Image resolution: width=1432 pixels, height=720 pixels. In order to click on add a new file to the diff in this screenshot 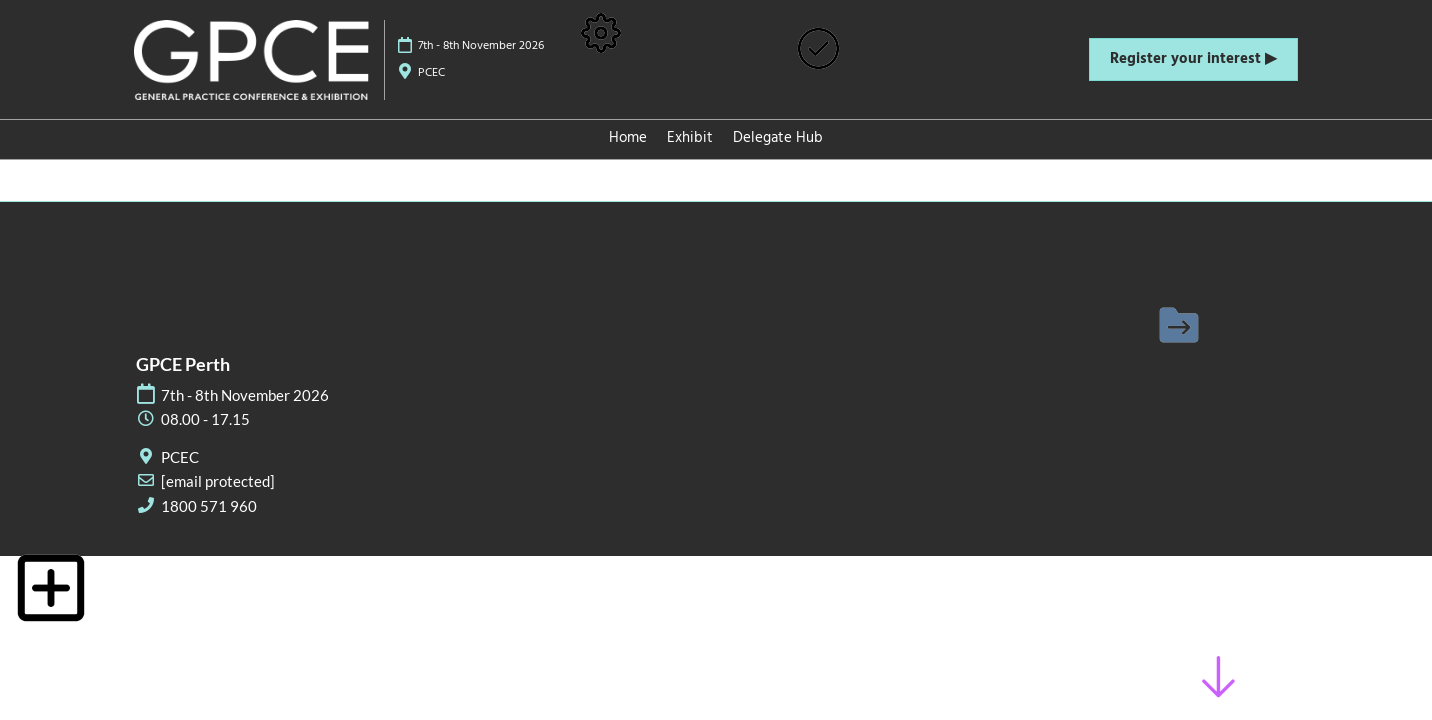, I will do `click(51, 588)`.